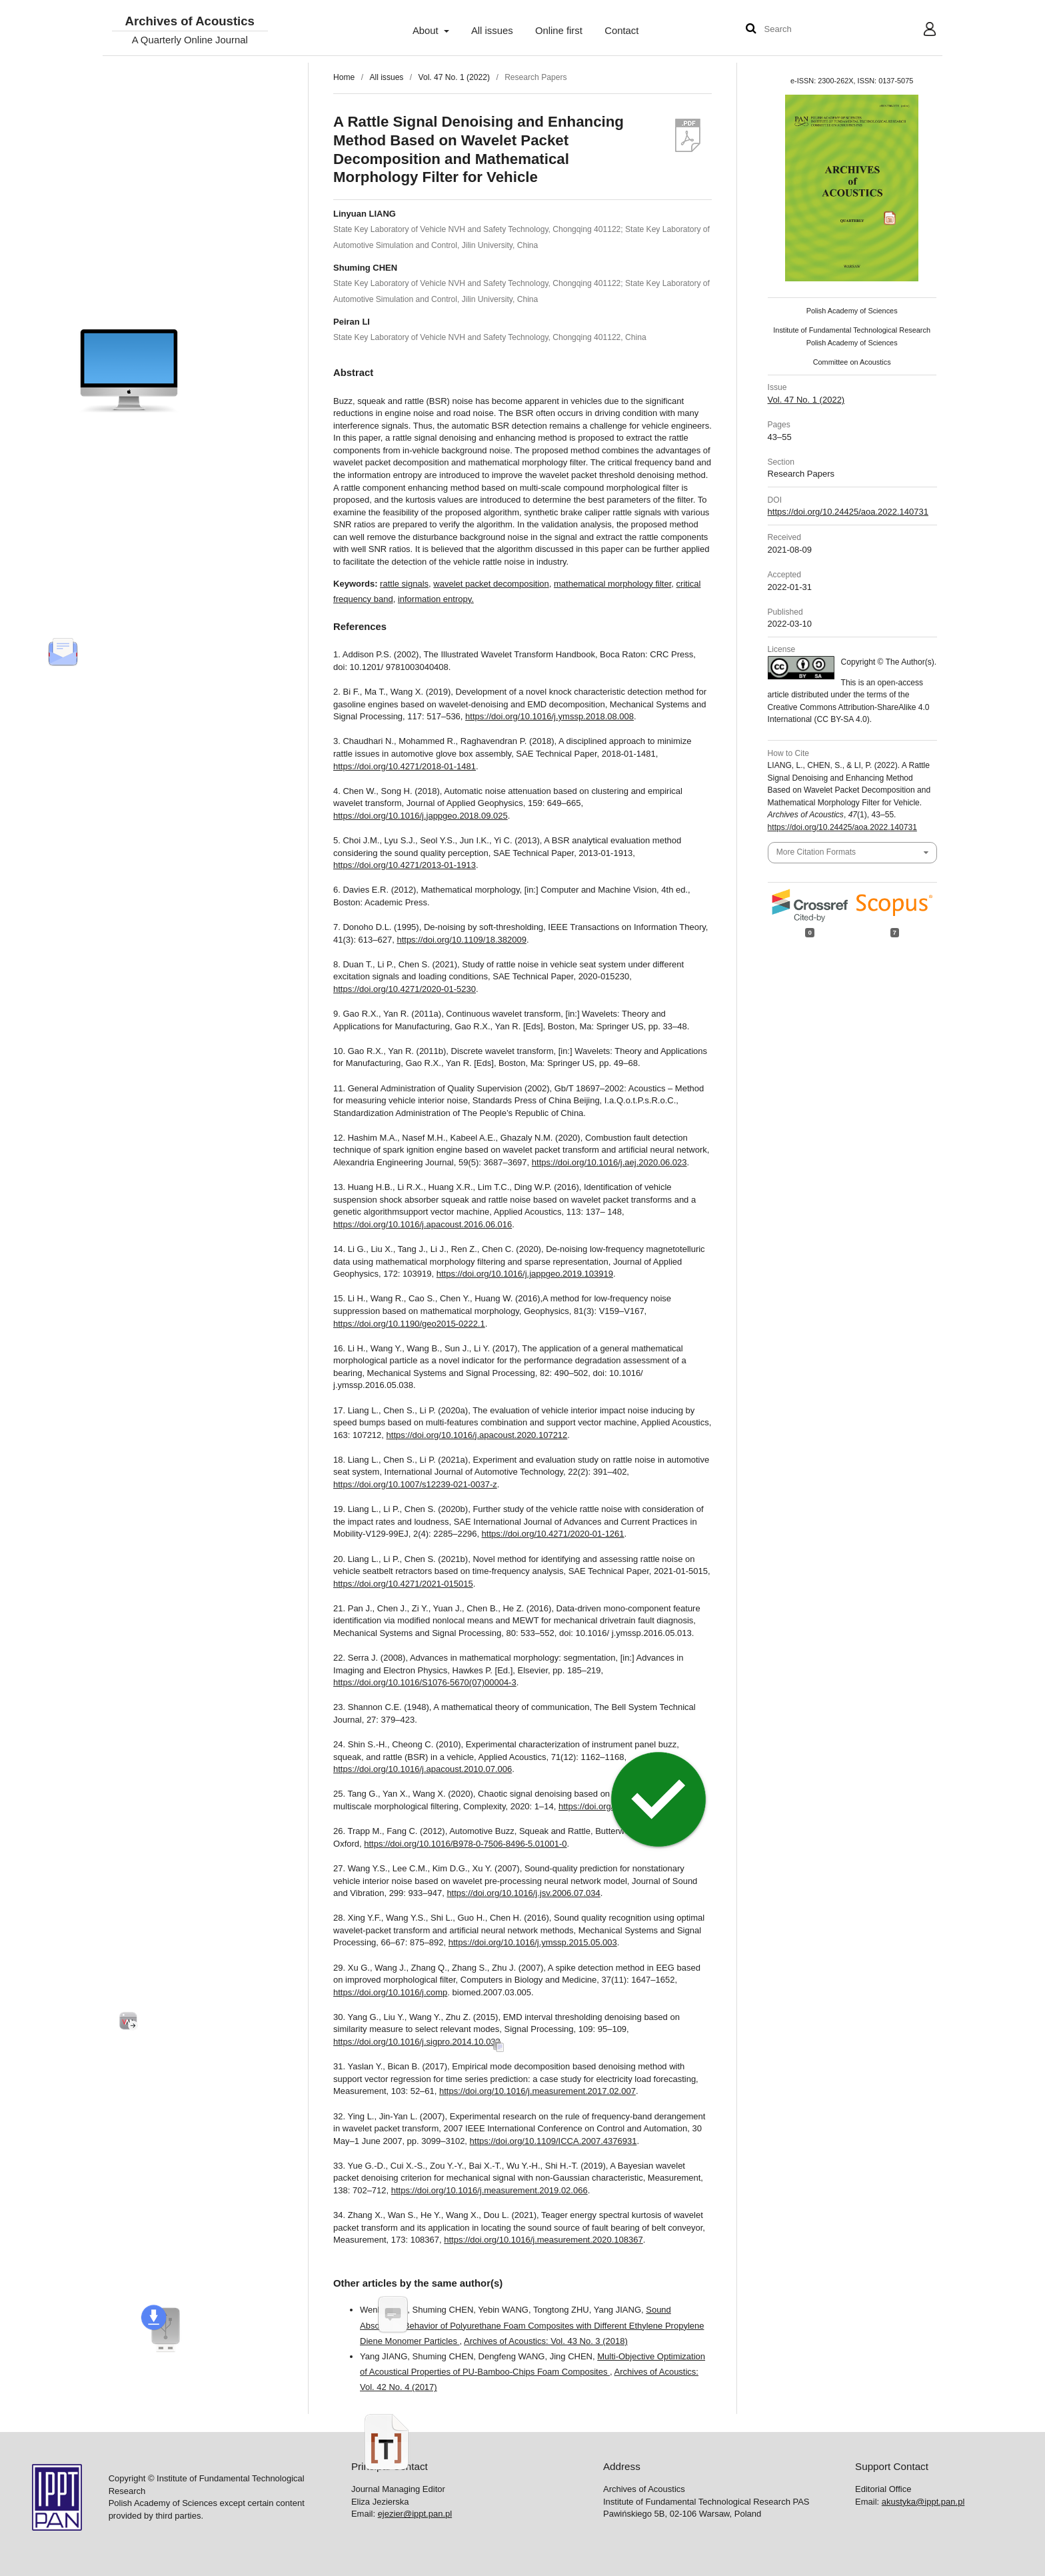 Image resolution: width=1045 pixels, height=2576 pixels. What do you see at coordinates (129, 365) in the screenshot?
I see `represents this mac in system preferences or network settings` at bounding box center [129, 365].